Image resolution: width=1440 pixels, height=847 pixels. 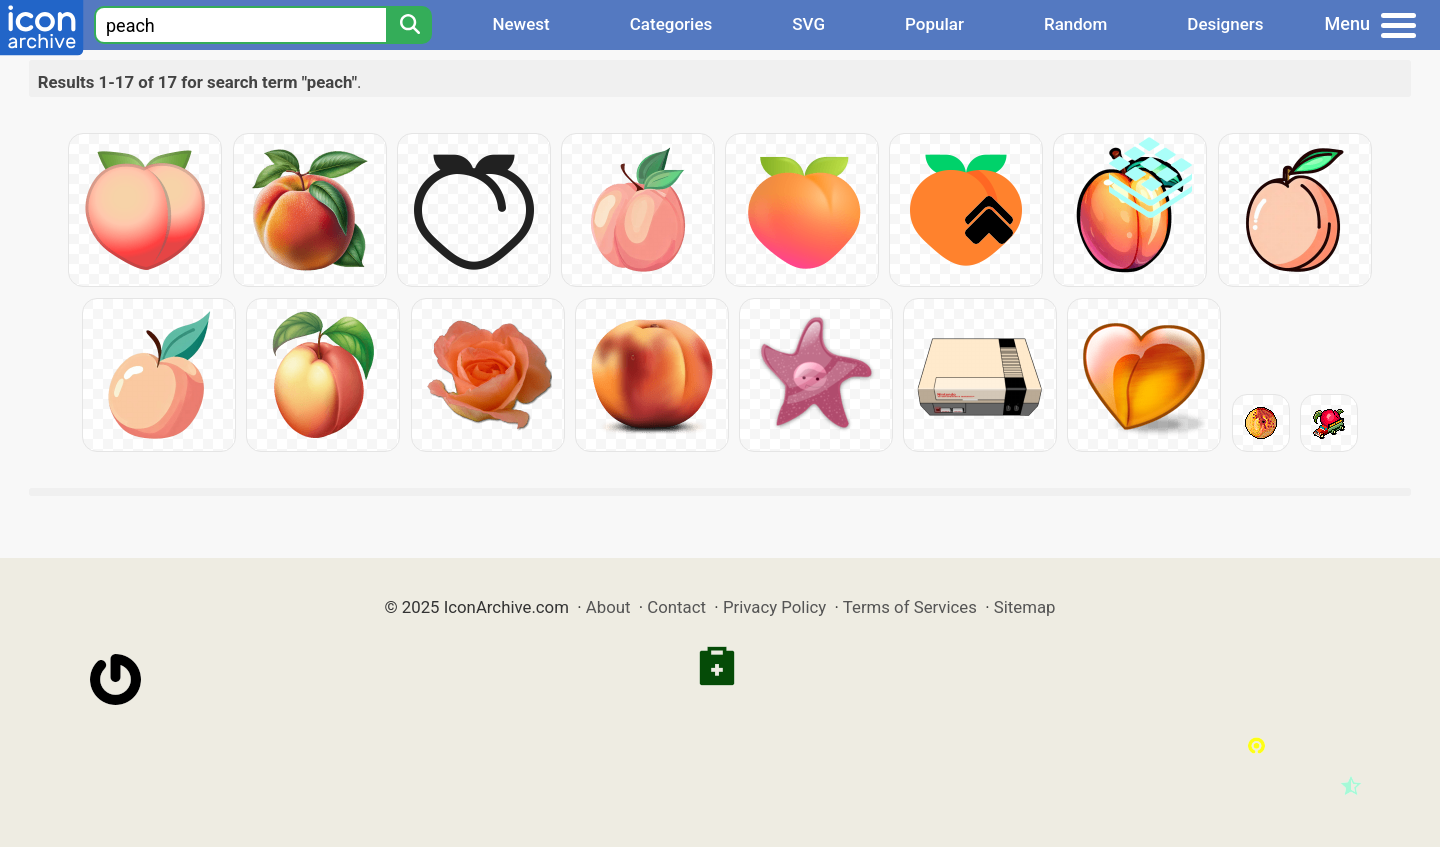 I want to click on open the gojek app, so click(x=1256, y=745).